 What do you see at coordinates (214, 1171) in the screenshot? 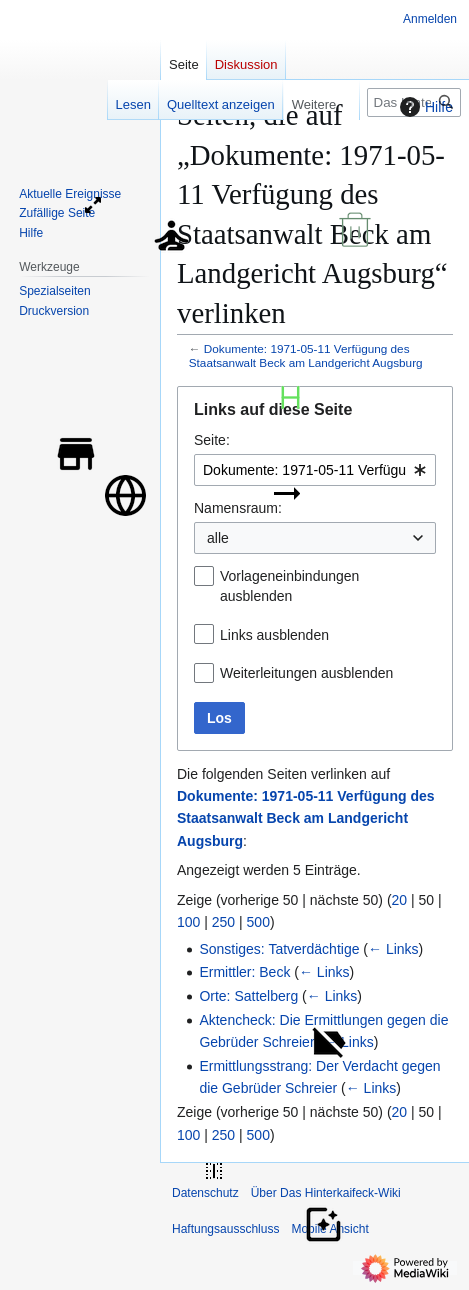
I see `add a vertical border to selected cells` at bounding box center [214, 1171].